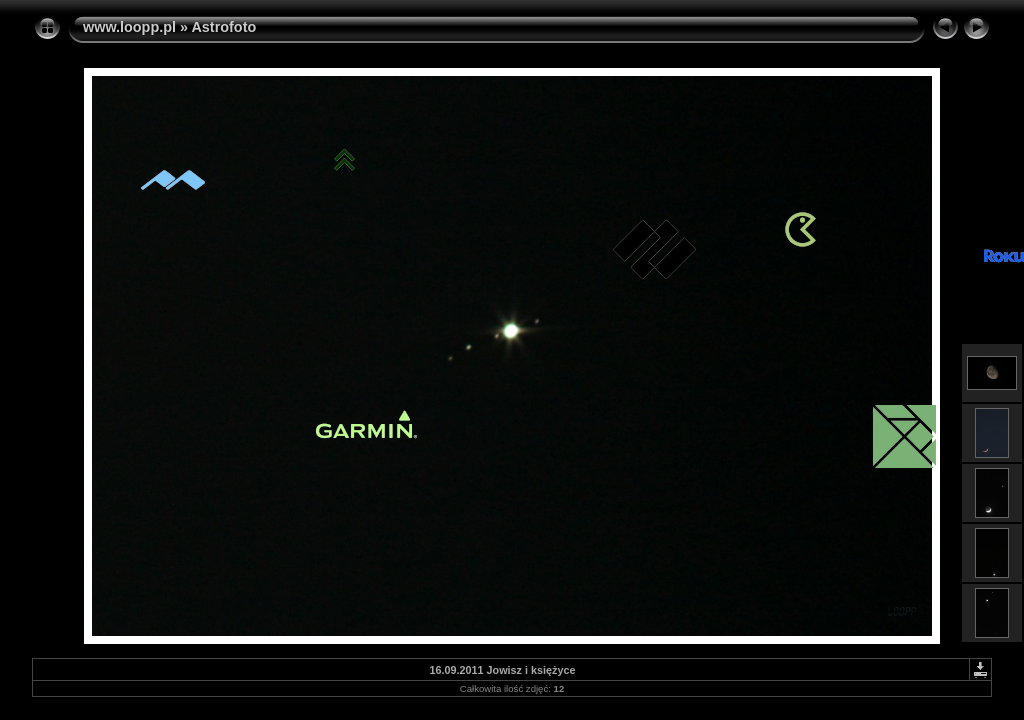  What do you see at coordinates (654, 249) in the screenshot?
I see `palo alto networks company logo` at bounding box center [654, 249].